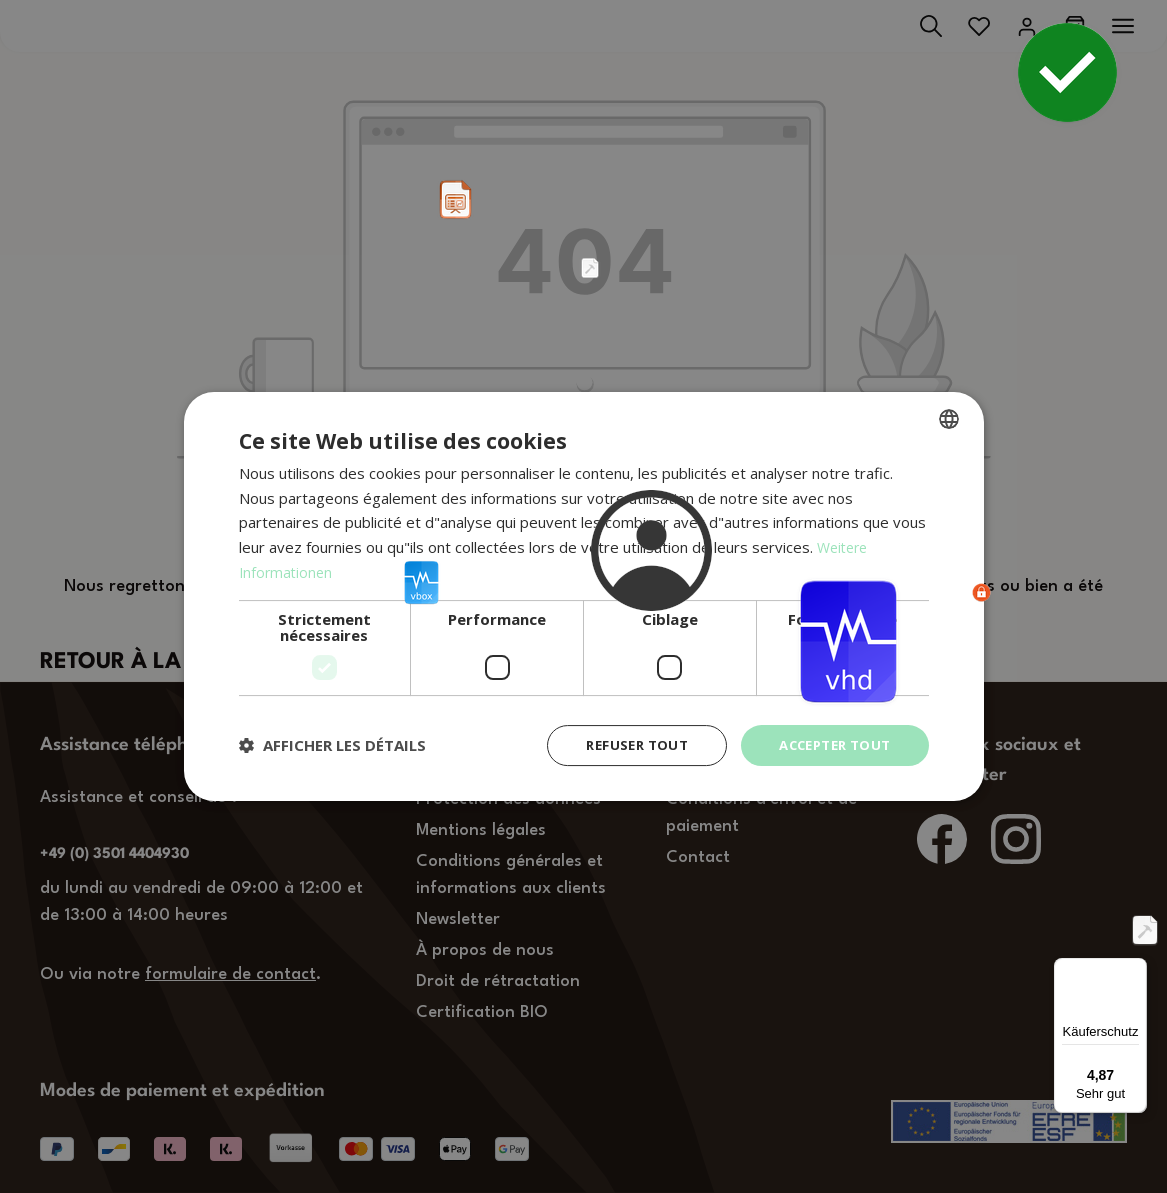  What do you see at coordinates (455, 199) in the screenshot?
I see `a libreoffice impress presentation file` at bounding box center [455, 199].